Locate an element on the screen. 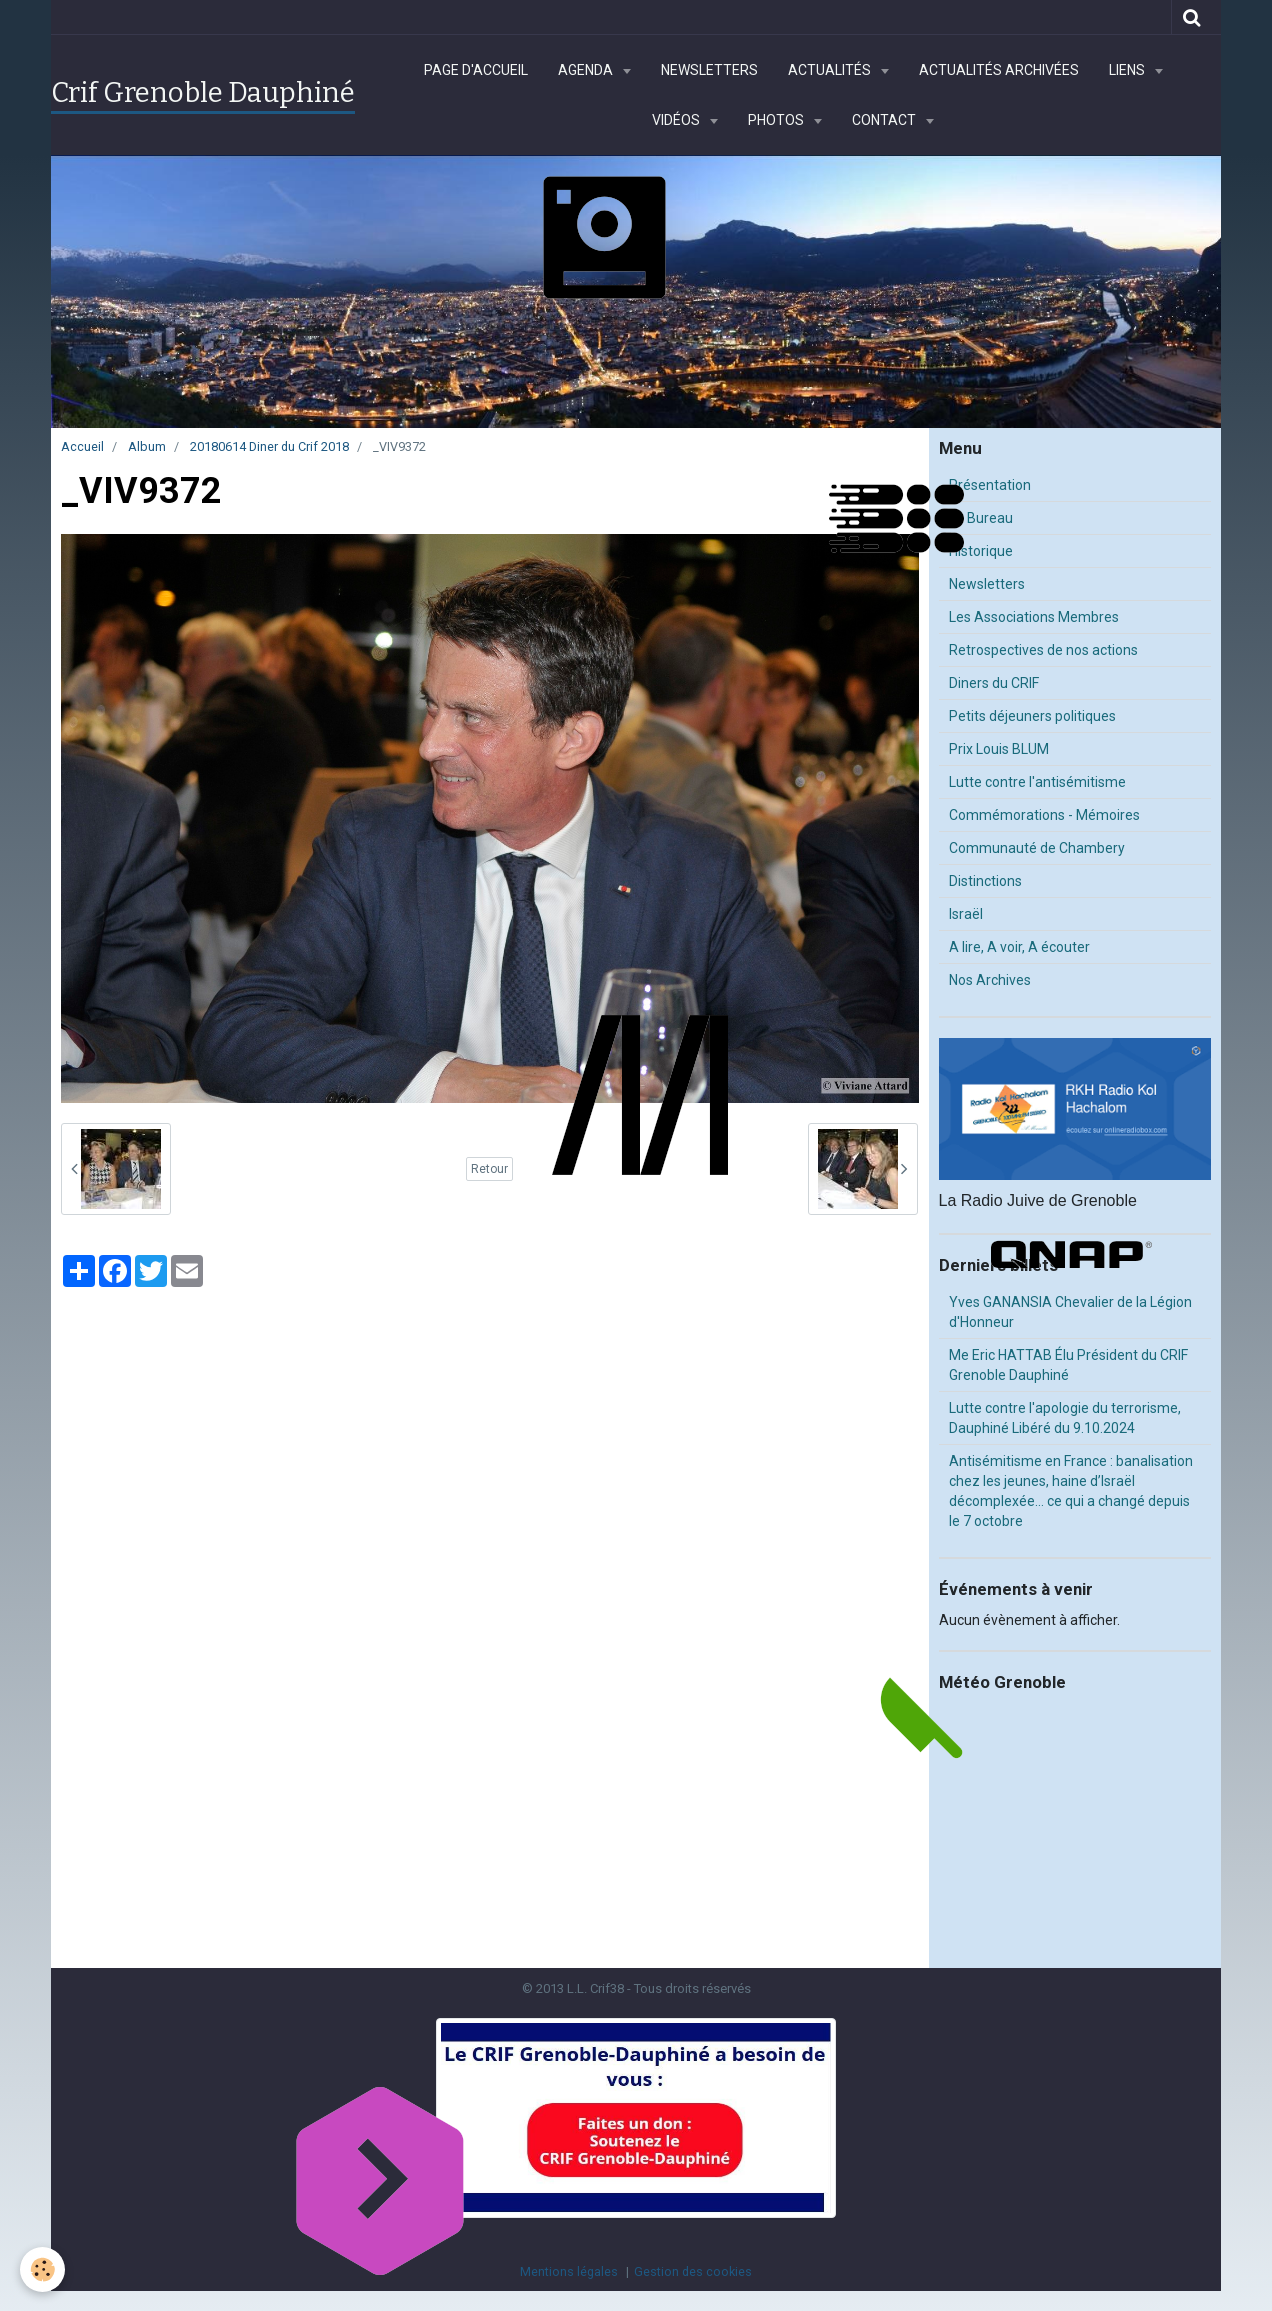 The height and width of the screenshot is (2311, 1272). kitchen or cooking-related feature is located at coordinates (920, 1719).